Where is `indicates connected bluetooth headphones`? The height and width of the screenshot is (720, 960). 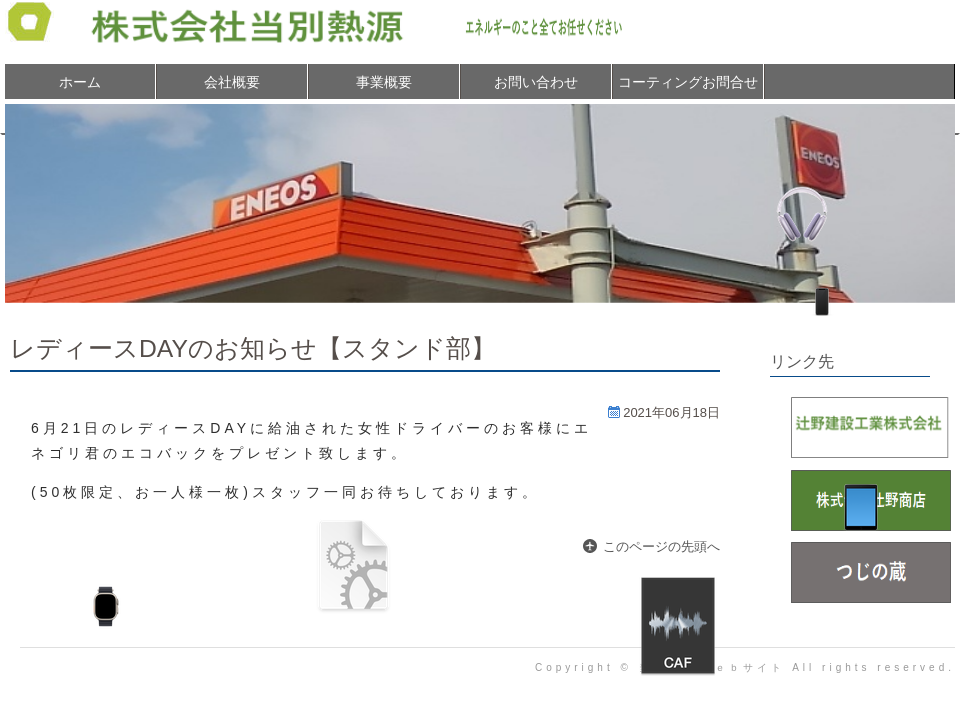
indicates connected bluetooth headphones is located at coordinates (802, 214).